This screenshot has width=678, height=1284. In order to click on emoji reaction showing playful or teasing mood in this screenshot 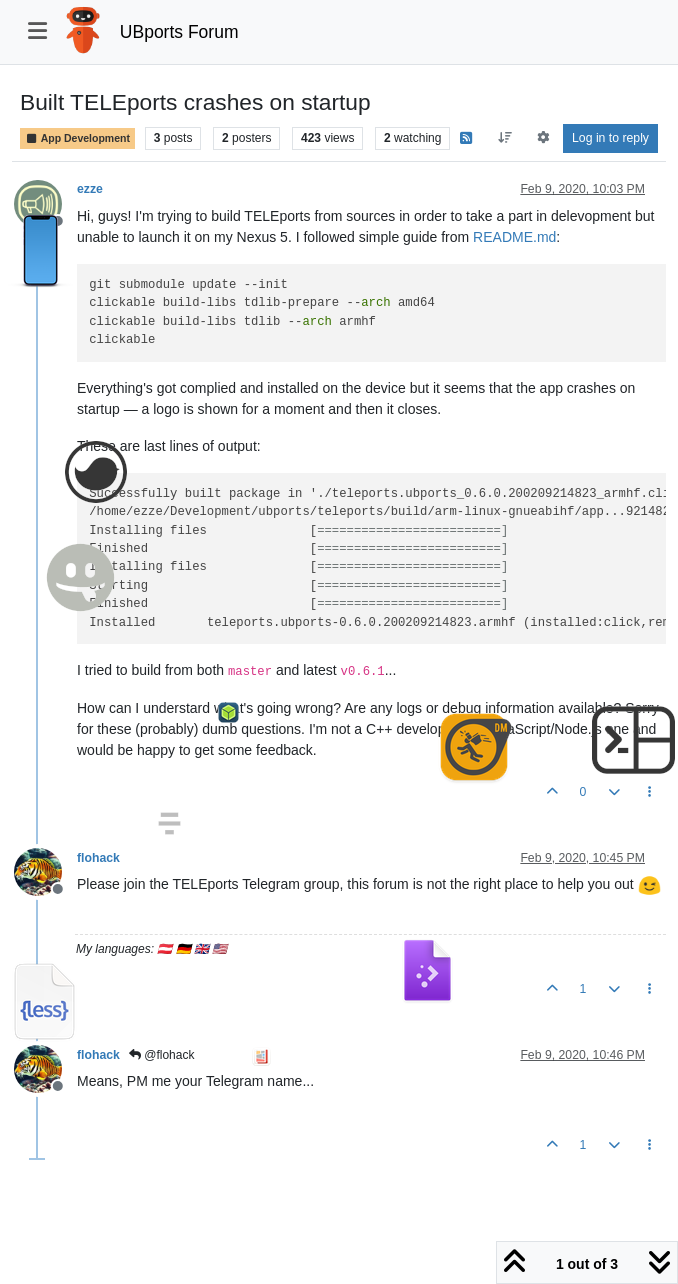, I will do `click(80, 577)`.